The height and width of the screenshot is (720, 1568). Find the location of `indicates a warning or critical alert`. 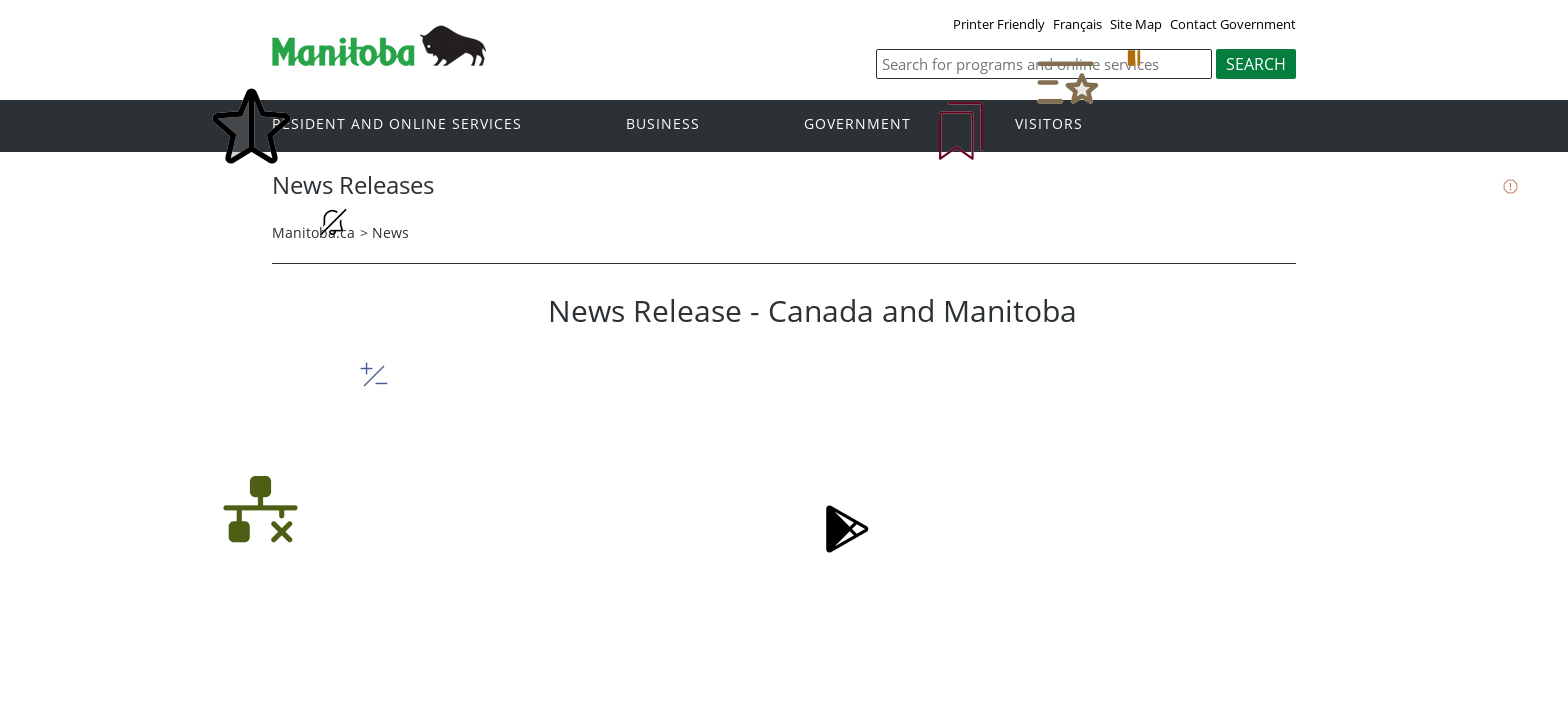

indicates a warning or critical alert is located at coordinates (1510, 186).